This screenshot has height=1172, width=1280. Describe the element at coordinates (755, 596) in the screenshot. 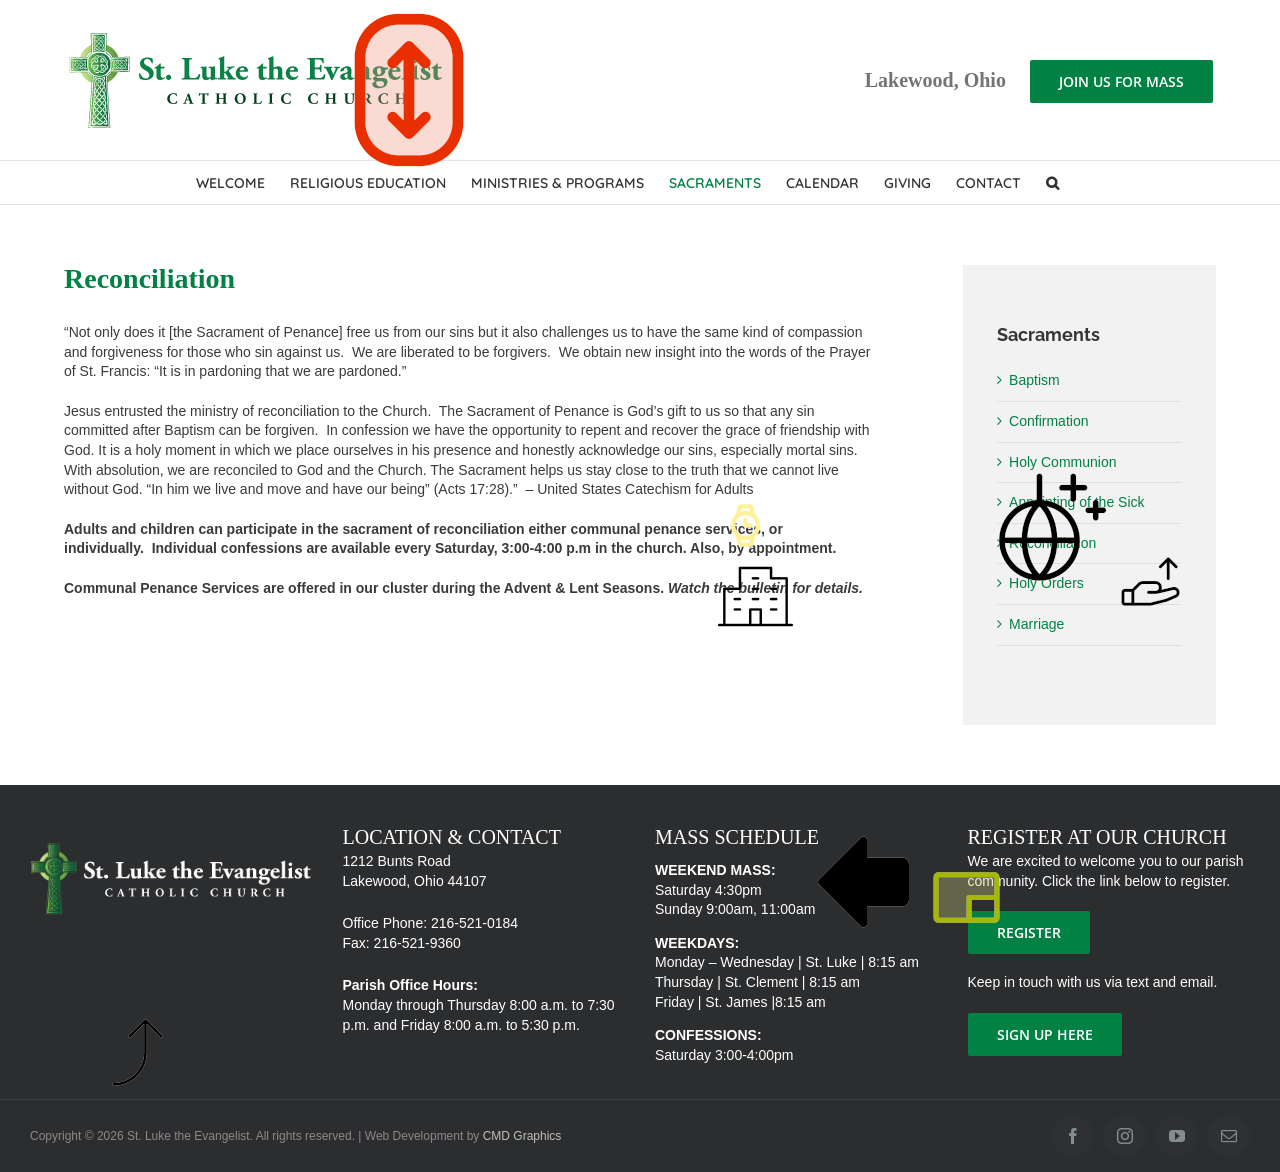

I see `view apartment or building listings` at that location.